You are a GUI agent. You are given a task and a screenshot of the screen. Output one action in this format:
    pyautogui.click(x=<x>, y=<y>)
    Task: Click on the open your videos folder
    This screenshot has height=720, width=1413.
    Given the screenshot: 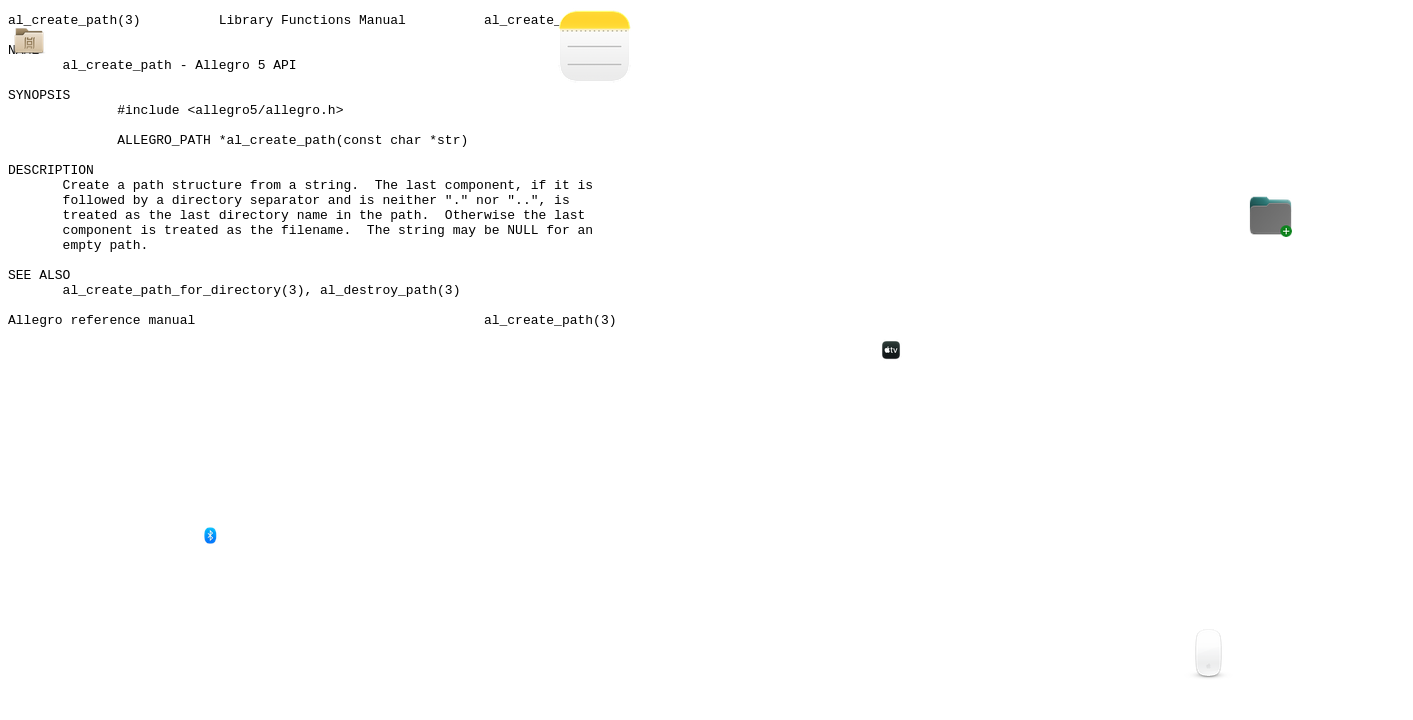 What is the action you would take?
    pyautogui.click(x=29, y=42)
    